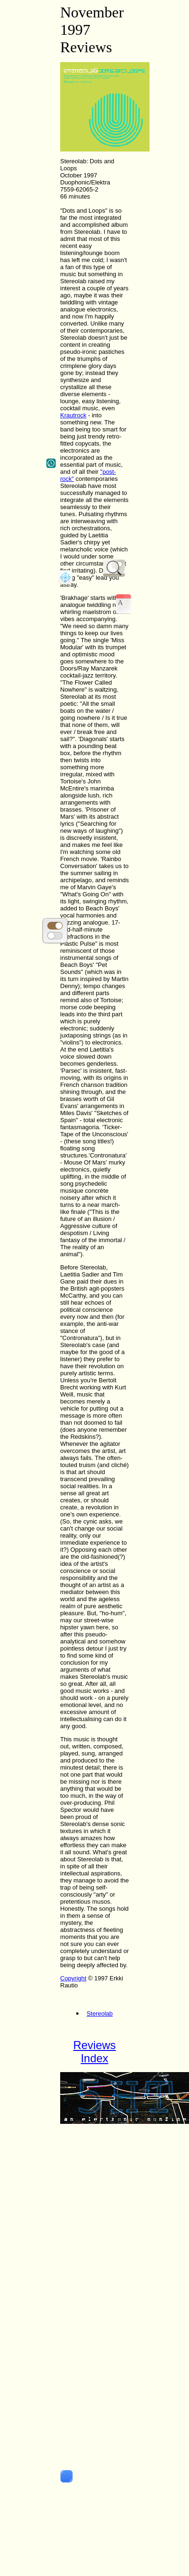 The width and height of the screenshot is (189, 2576). Describe the element at coordinates (123, 604) in the screenshot. I see `open ebook reader application` at that location.